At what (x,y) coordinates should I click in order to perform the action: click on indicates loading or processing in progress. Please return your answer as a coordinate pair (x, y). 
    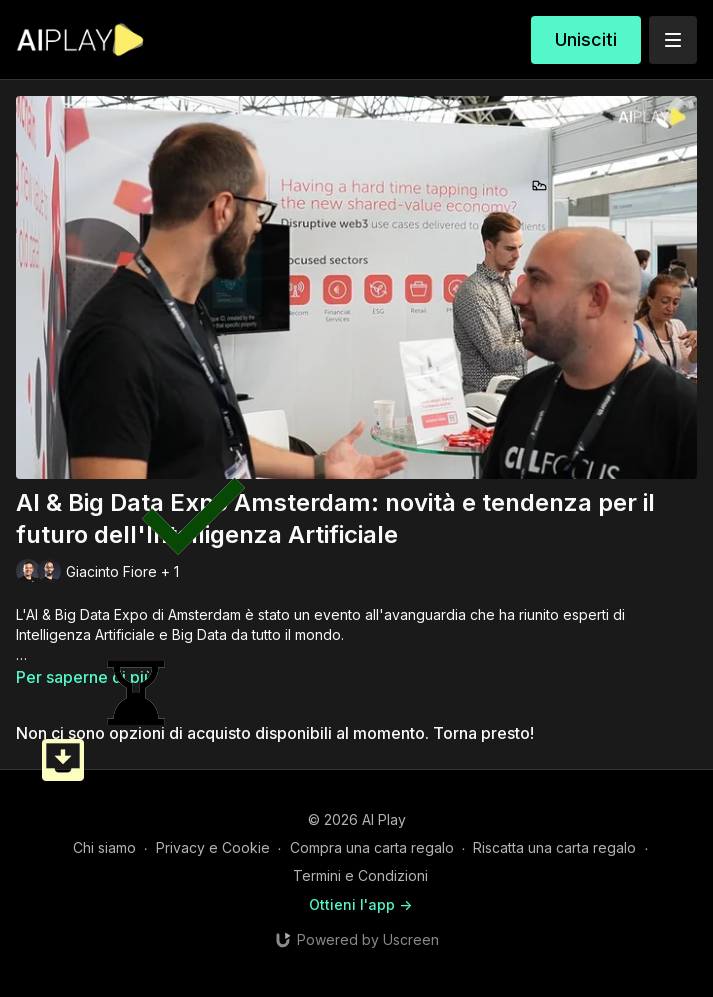
    Looking at the image, I should click on (136, 693).